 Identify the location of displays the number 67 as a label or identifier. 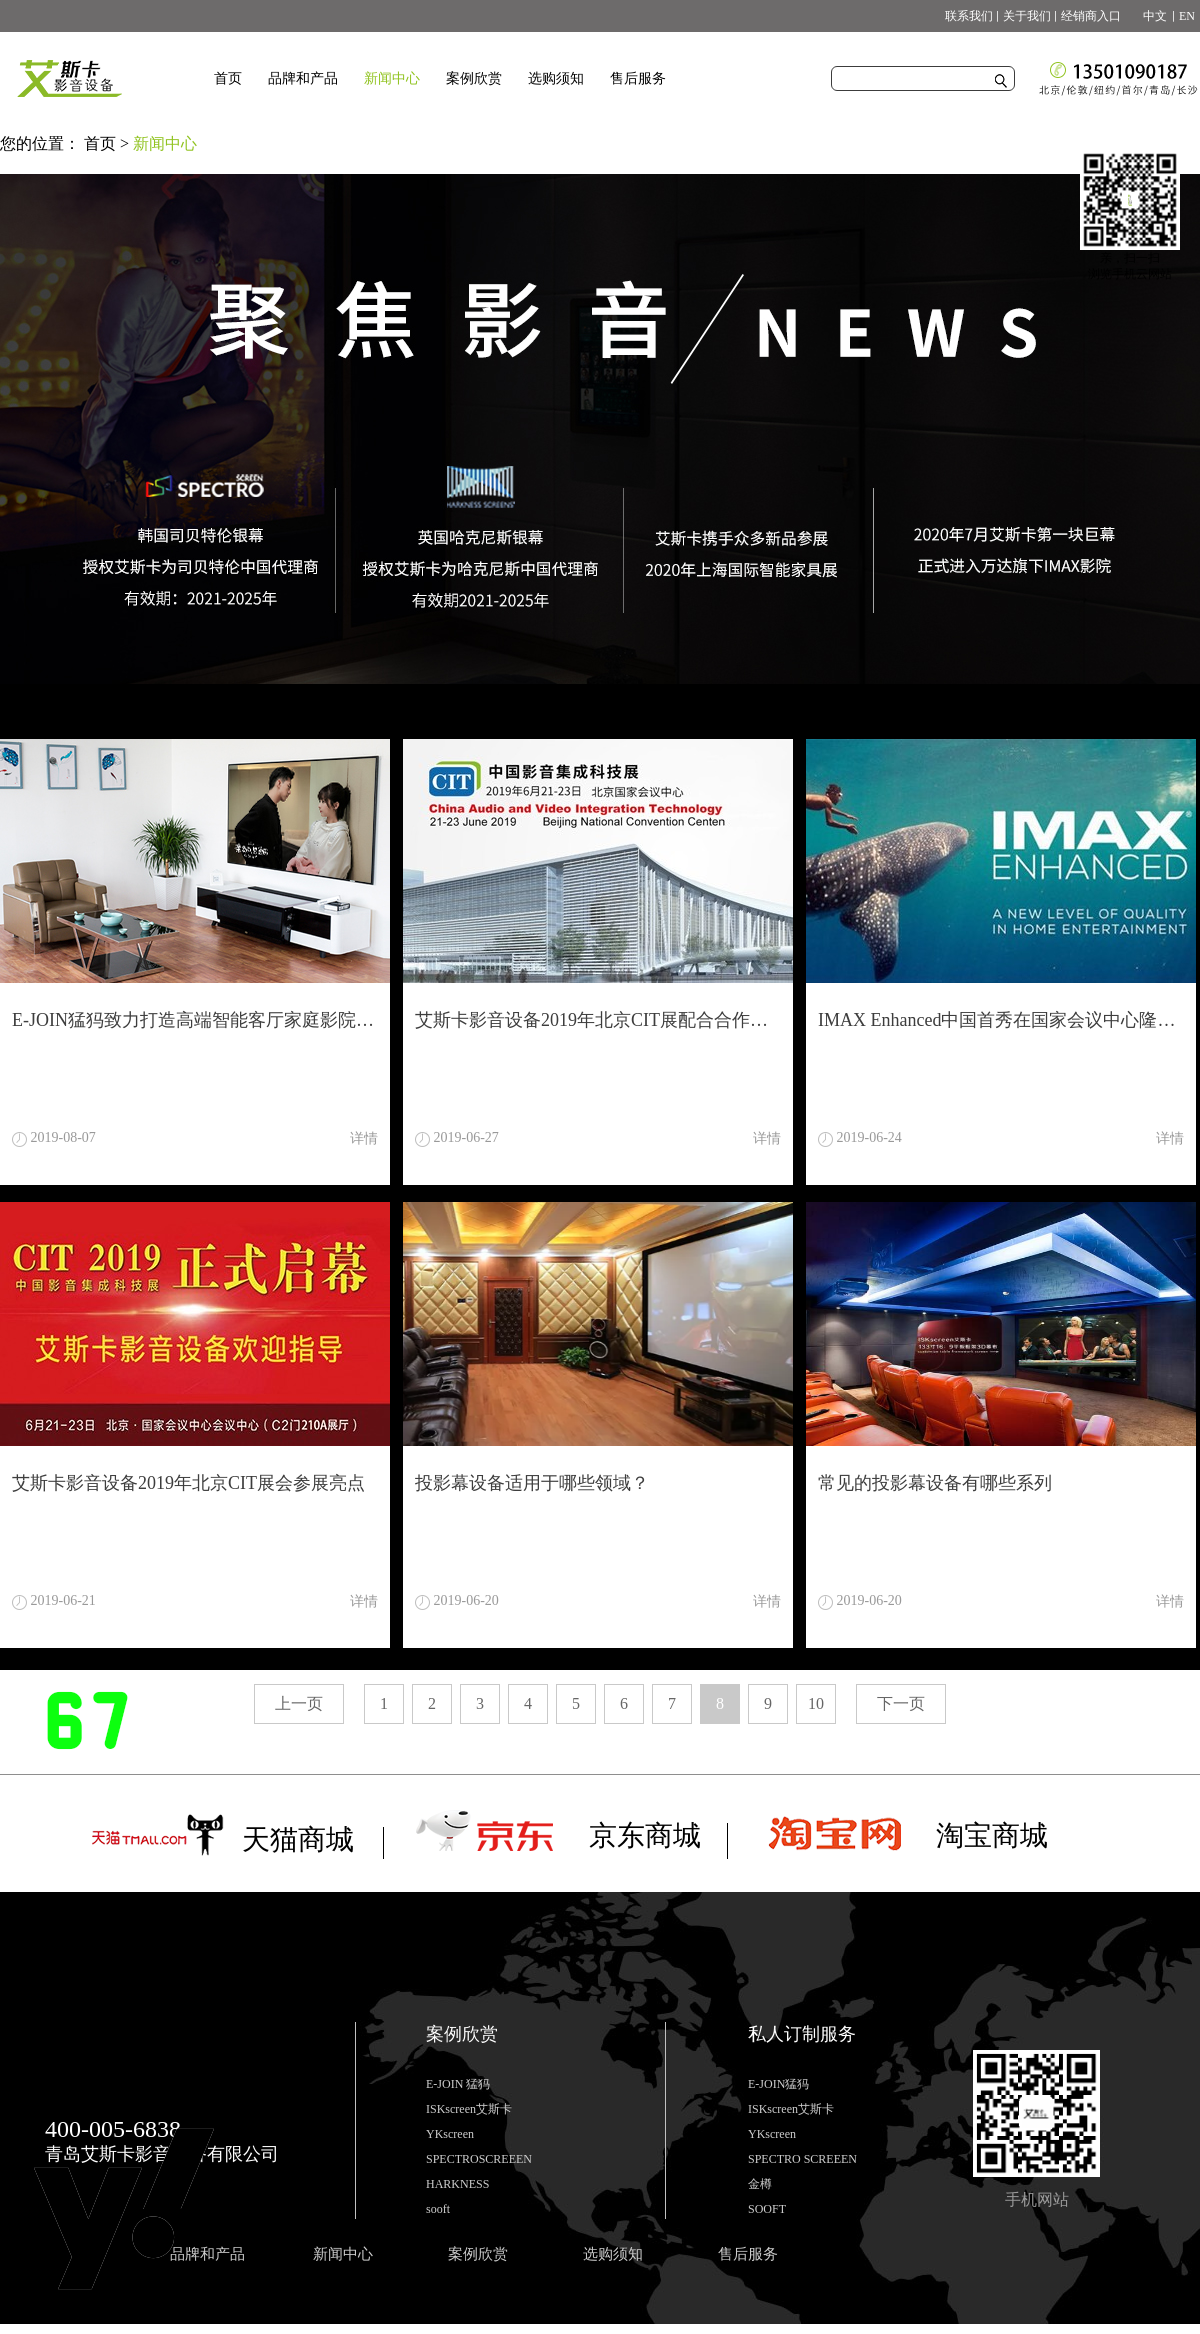
(87, 1720).